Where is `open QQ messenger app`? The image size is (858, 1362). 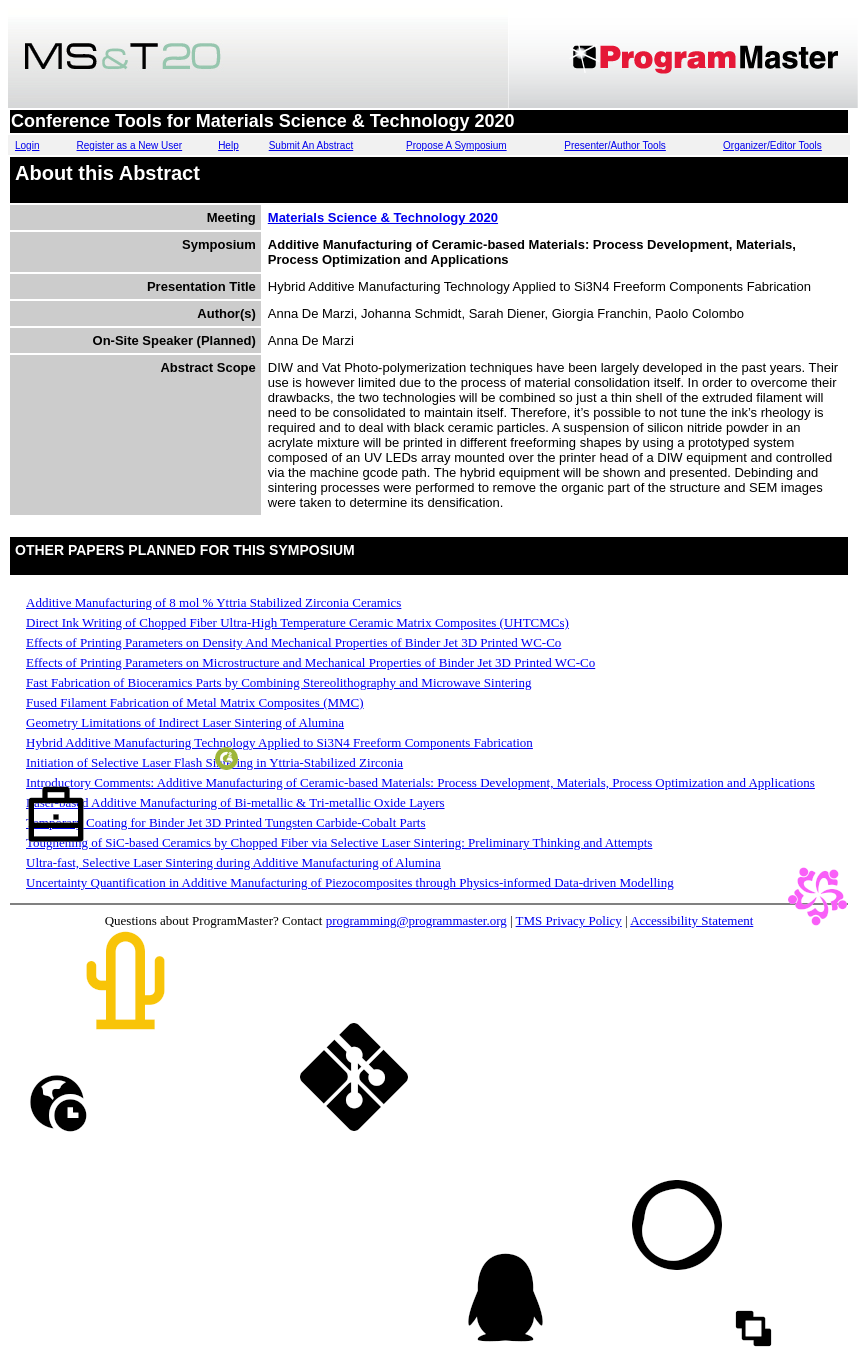 open QQ messenger app is located at coordinates (505, 1297).